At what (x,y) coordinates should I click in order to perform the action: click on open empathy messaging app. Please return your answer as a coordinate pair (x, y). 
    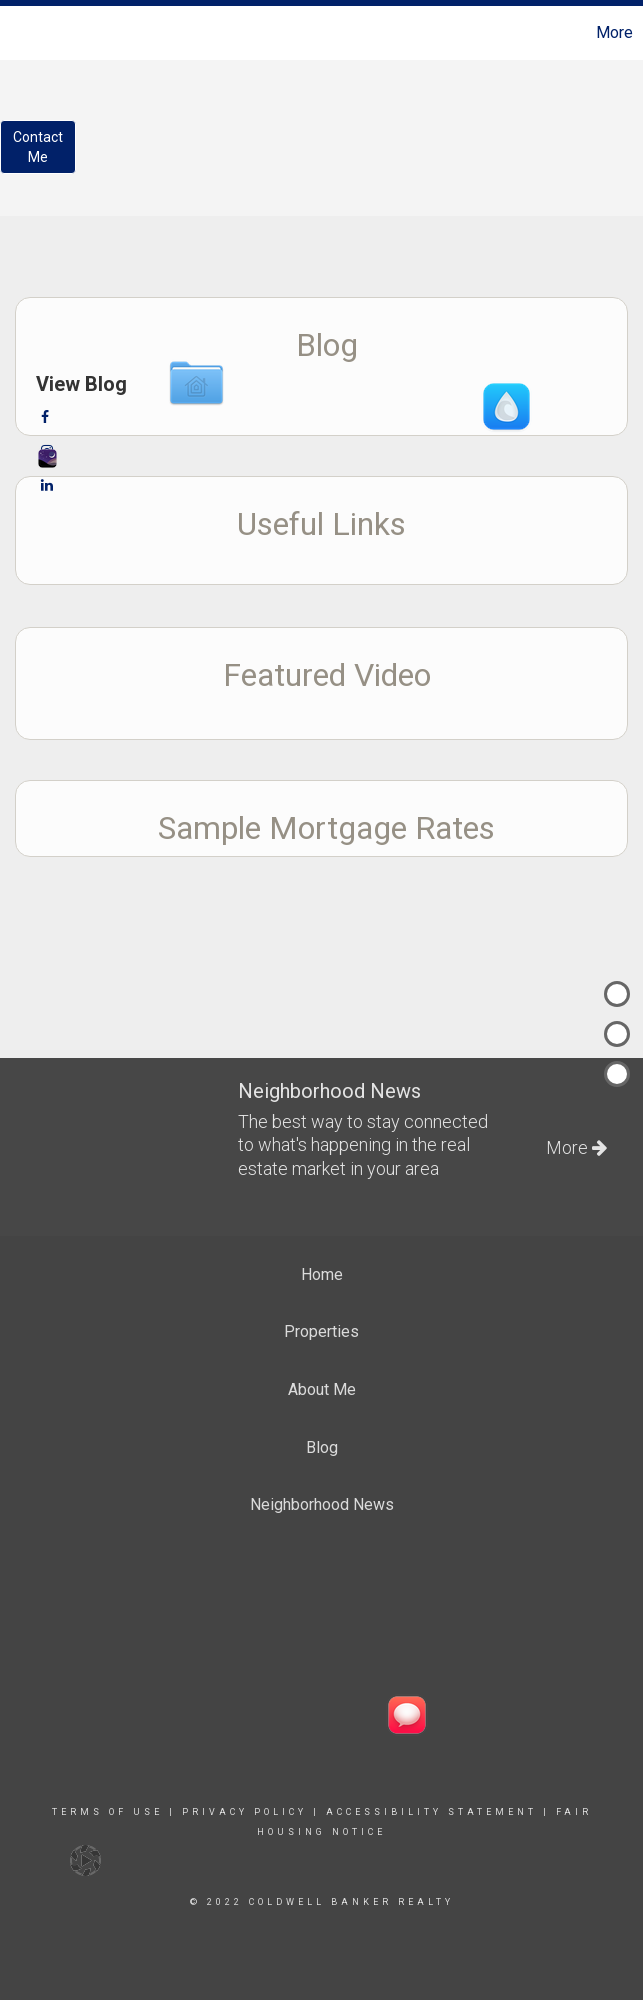
    Looking at the image, I should click on (407, 1715).